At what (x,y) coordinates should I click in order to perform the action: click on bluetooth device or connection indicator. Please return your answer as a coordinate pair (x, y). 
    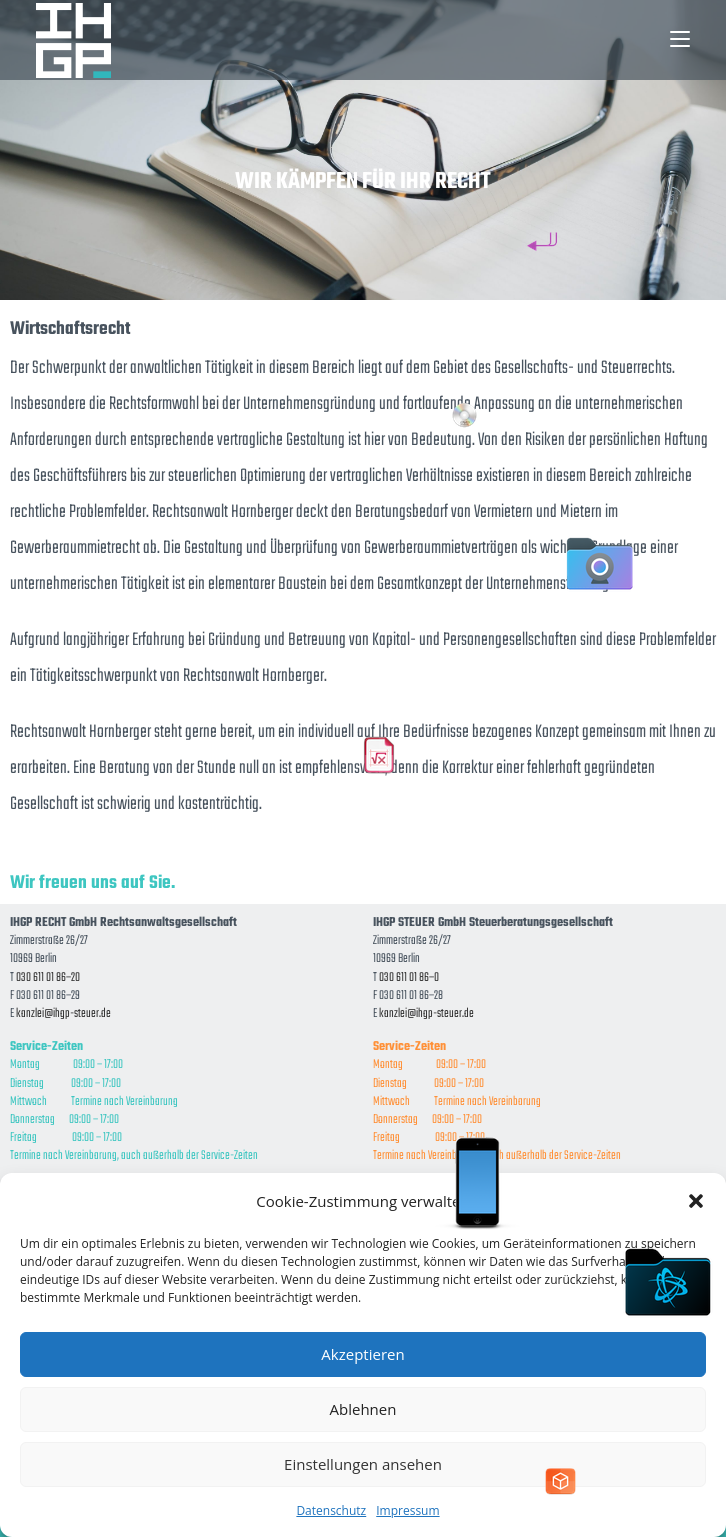
    Looking at the image, I should click on (139, 88).